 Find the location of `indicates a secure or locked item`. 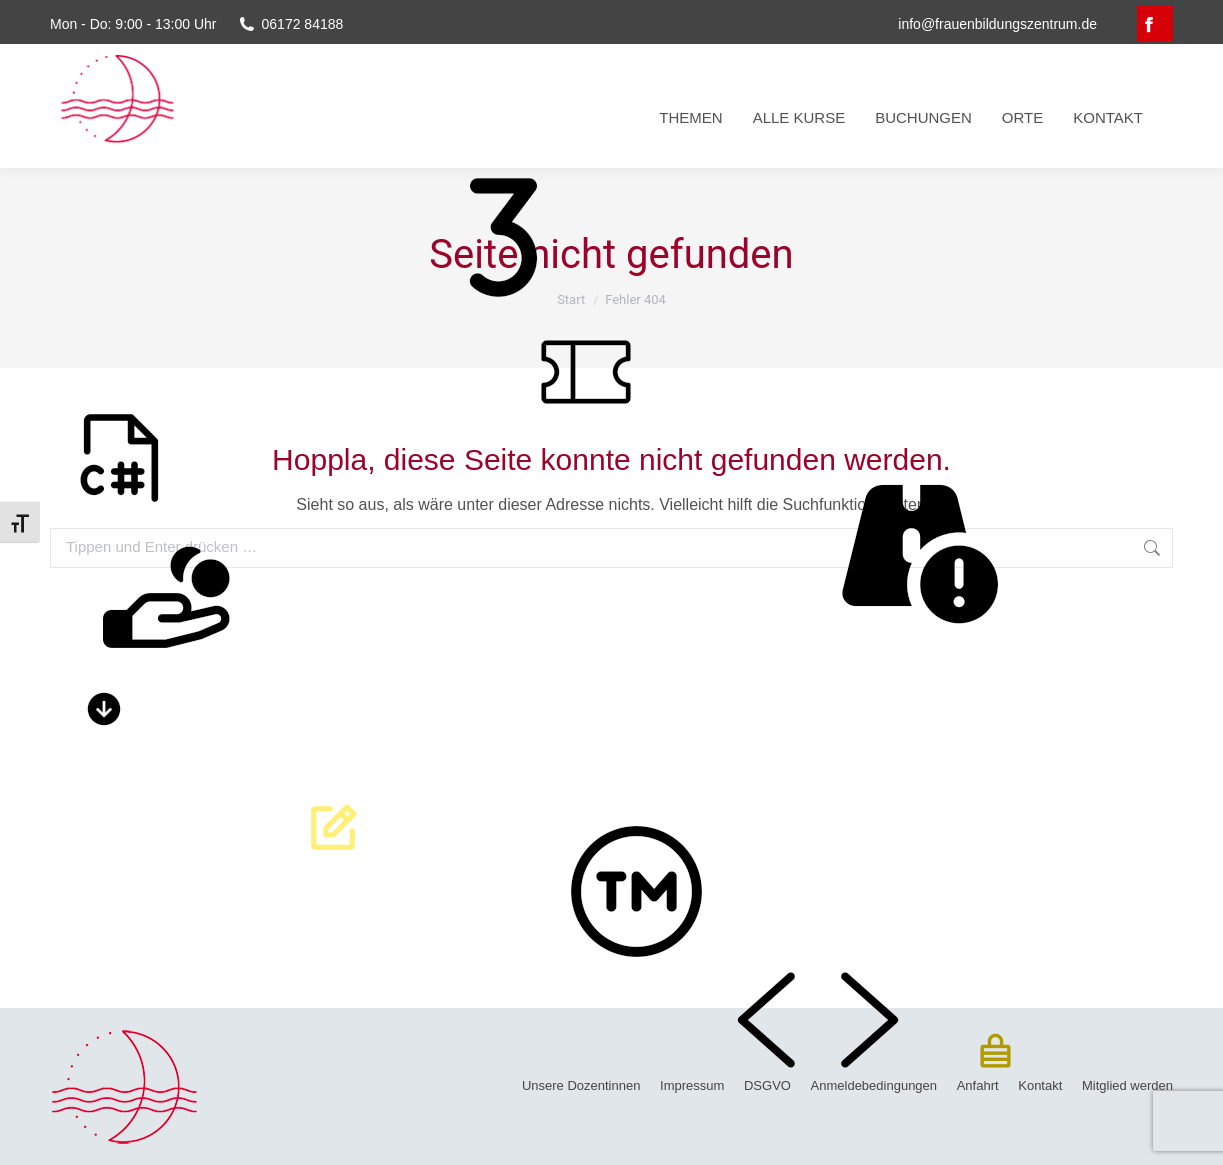

indicates a secure or locked item is located at coordinates (995, 1052).